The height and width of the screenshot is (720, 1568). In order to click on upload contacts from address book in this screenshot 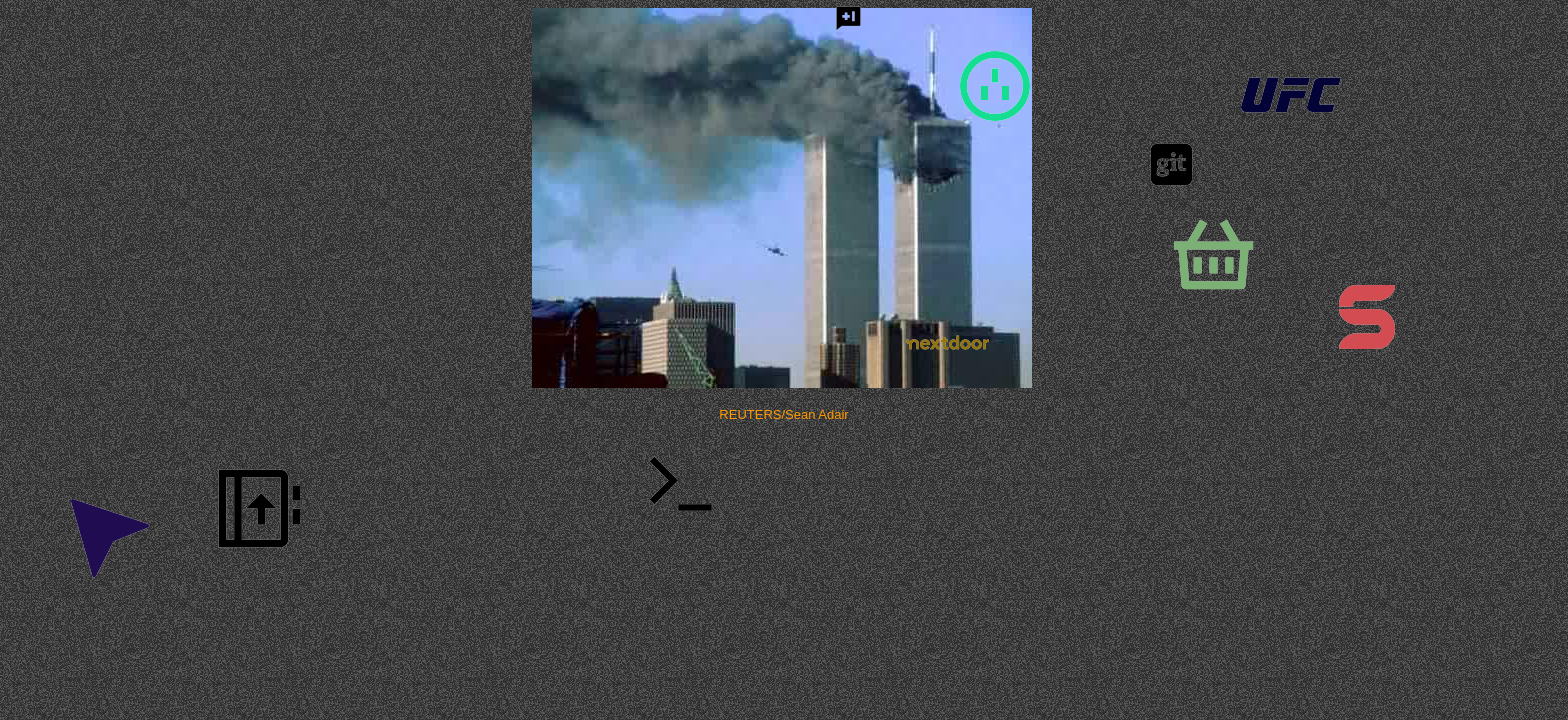, I will do `click(253, 508)`.